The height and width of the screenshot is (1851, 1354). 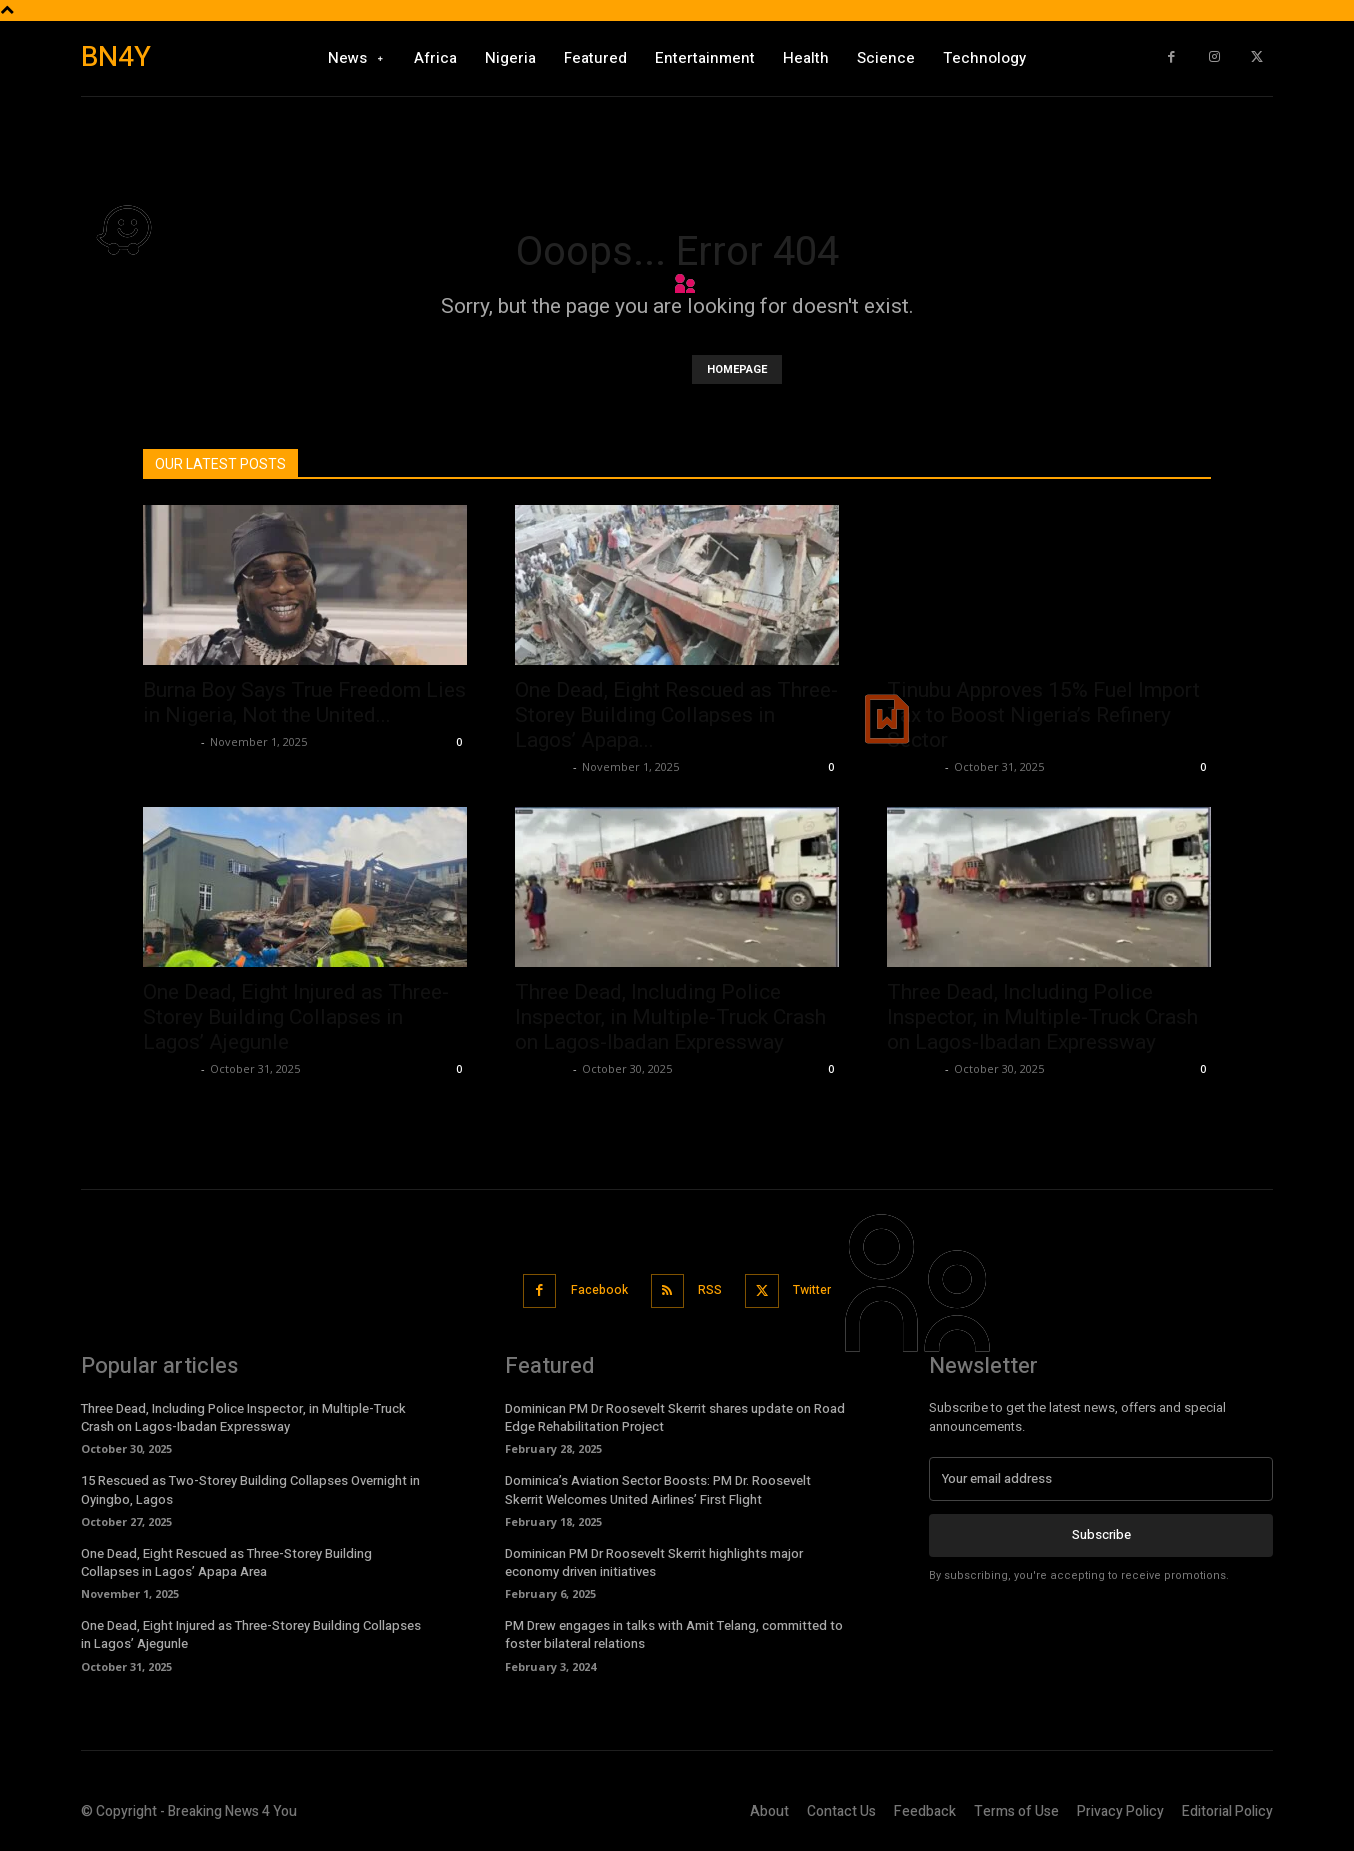 What do you see at coordinates (917, 1286) in the screenshot?
I see `view family or parent account settings` at bounding box center [917, 1286].